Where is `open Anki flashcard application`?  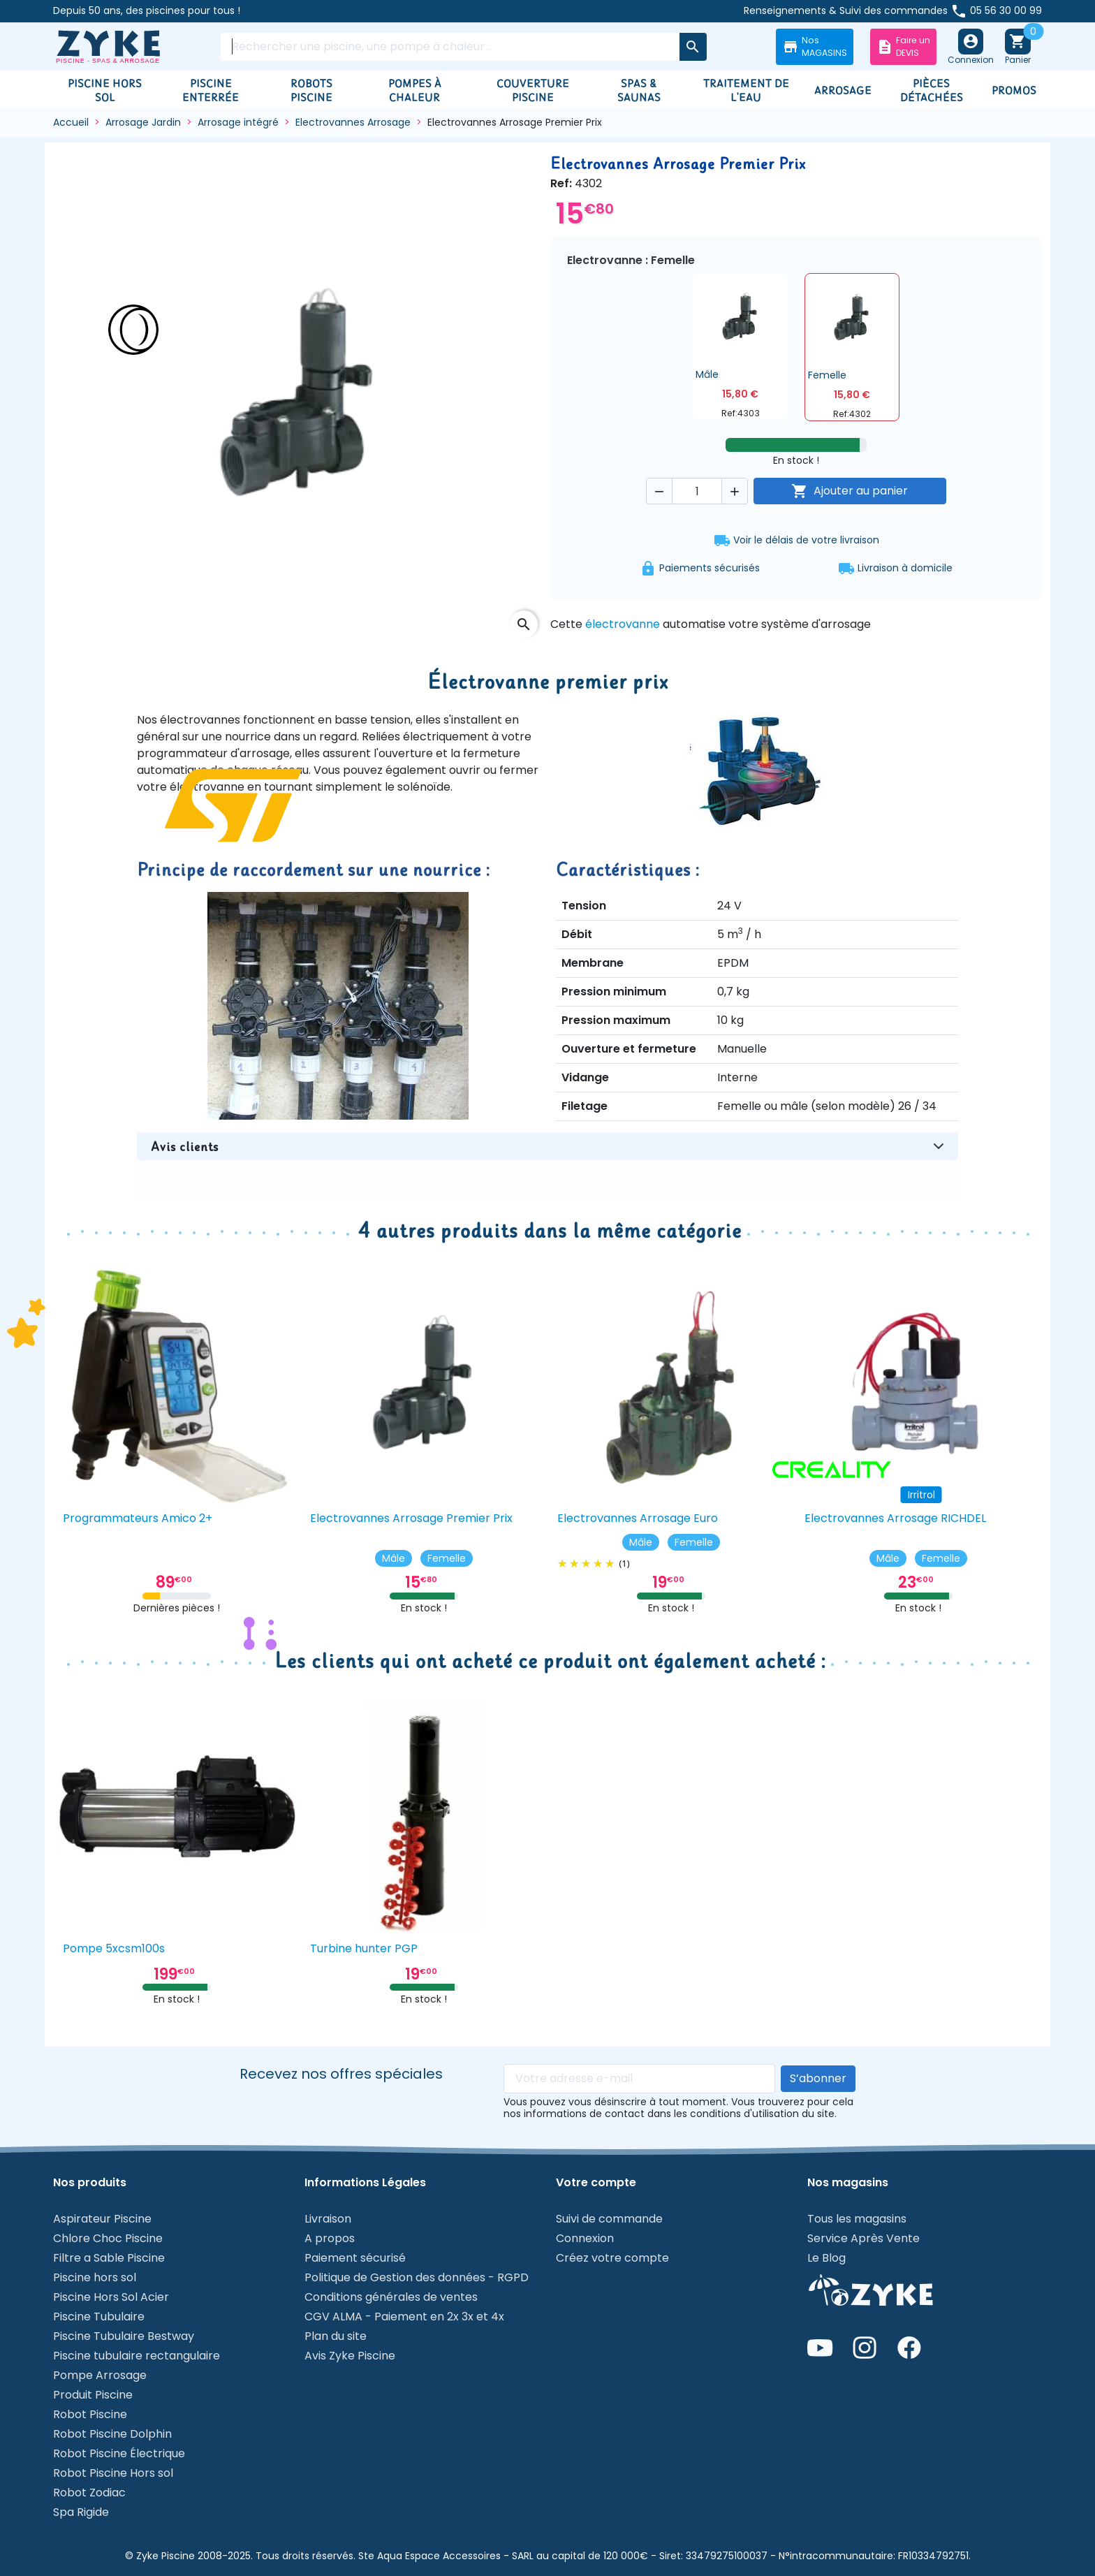
open Anki flashcard application is located at coordinates (26, 1323).